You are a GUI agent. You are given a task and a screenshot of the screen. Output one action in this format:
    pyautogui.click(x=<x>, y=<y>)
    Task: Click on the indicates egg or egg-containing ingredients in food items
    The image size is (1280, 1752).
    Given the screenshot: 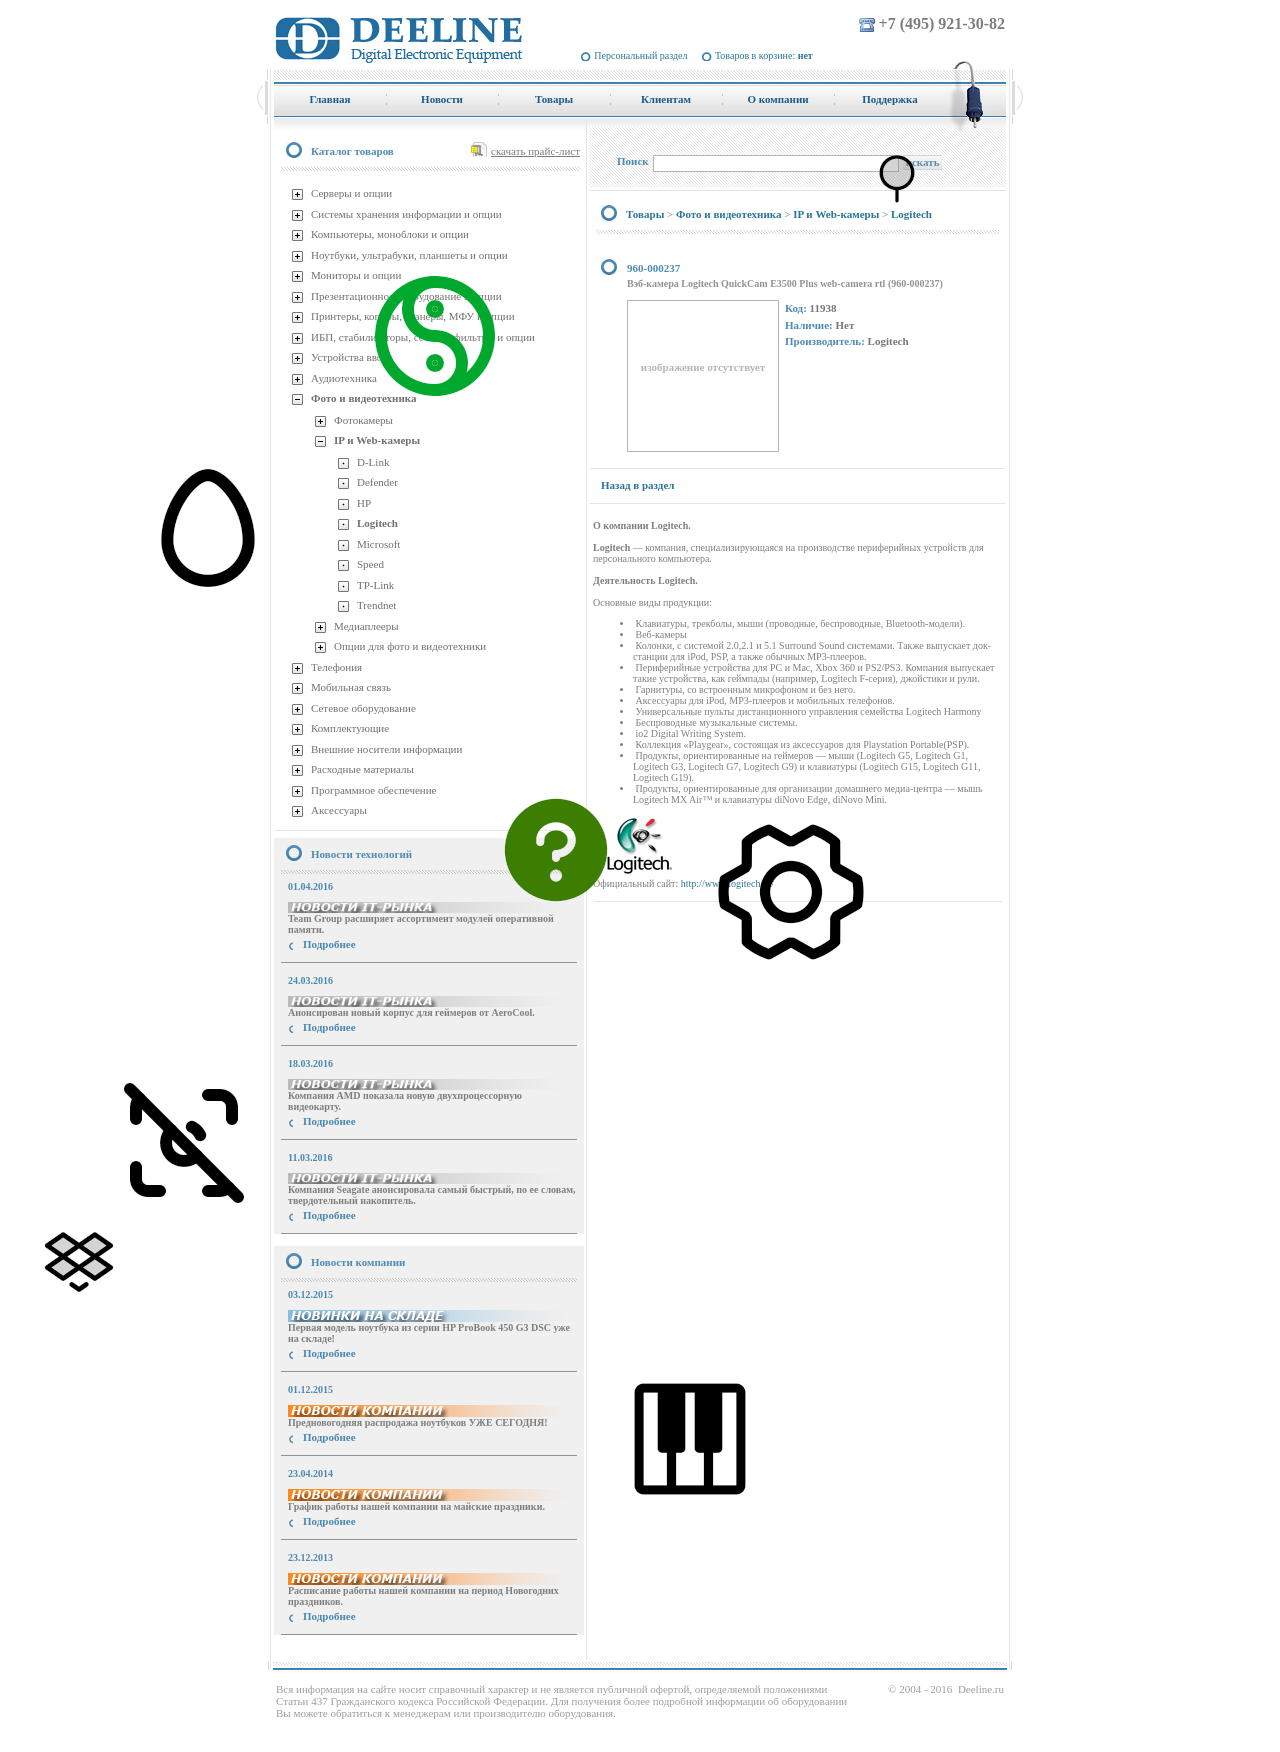 What is the action you would take?
    pyautogui.click(x=208, y=528)
    